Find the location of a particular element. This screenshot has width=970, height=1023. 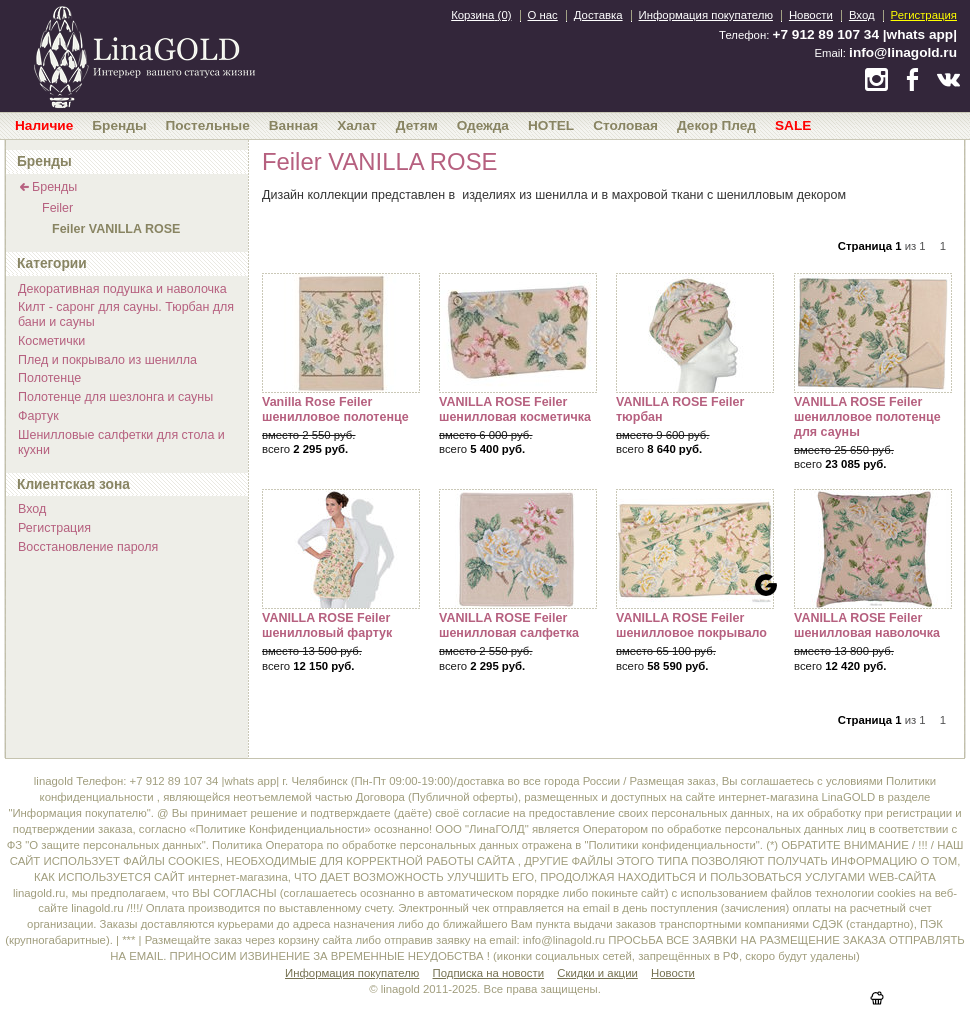

visit justgiving fundraising platform is located at coordinates (766, 585).